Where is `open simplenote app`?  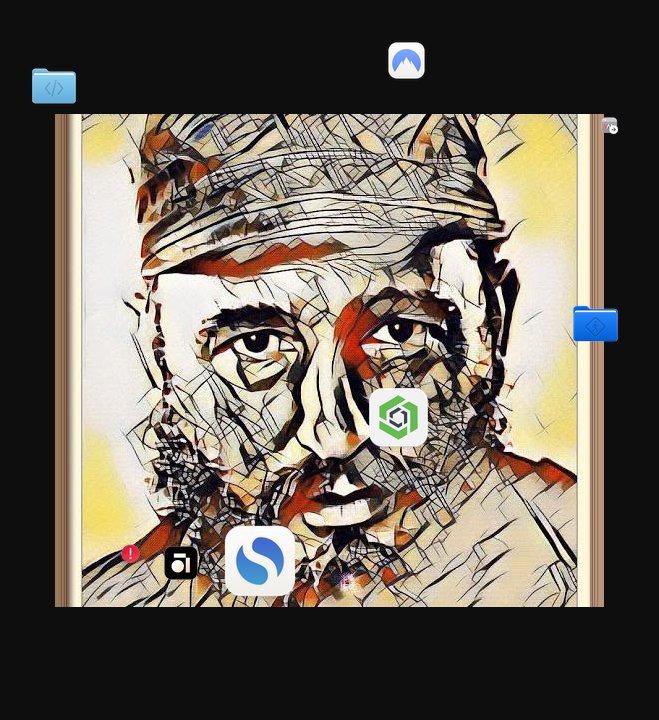
open simplenote app is located at coordinates (260, 561).